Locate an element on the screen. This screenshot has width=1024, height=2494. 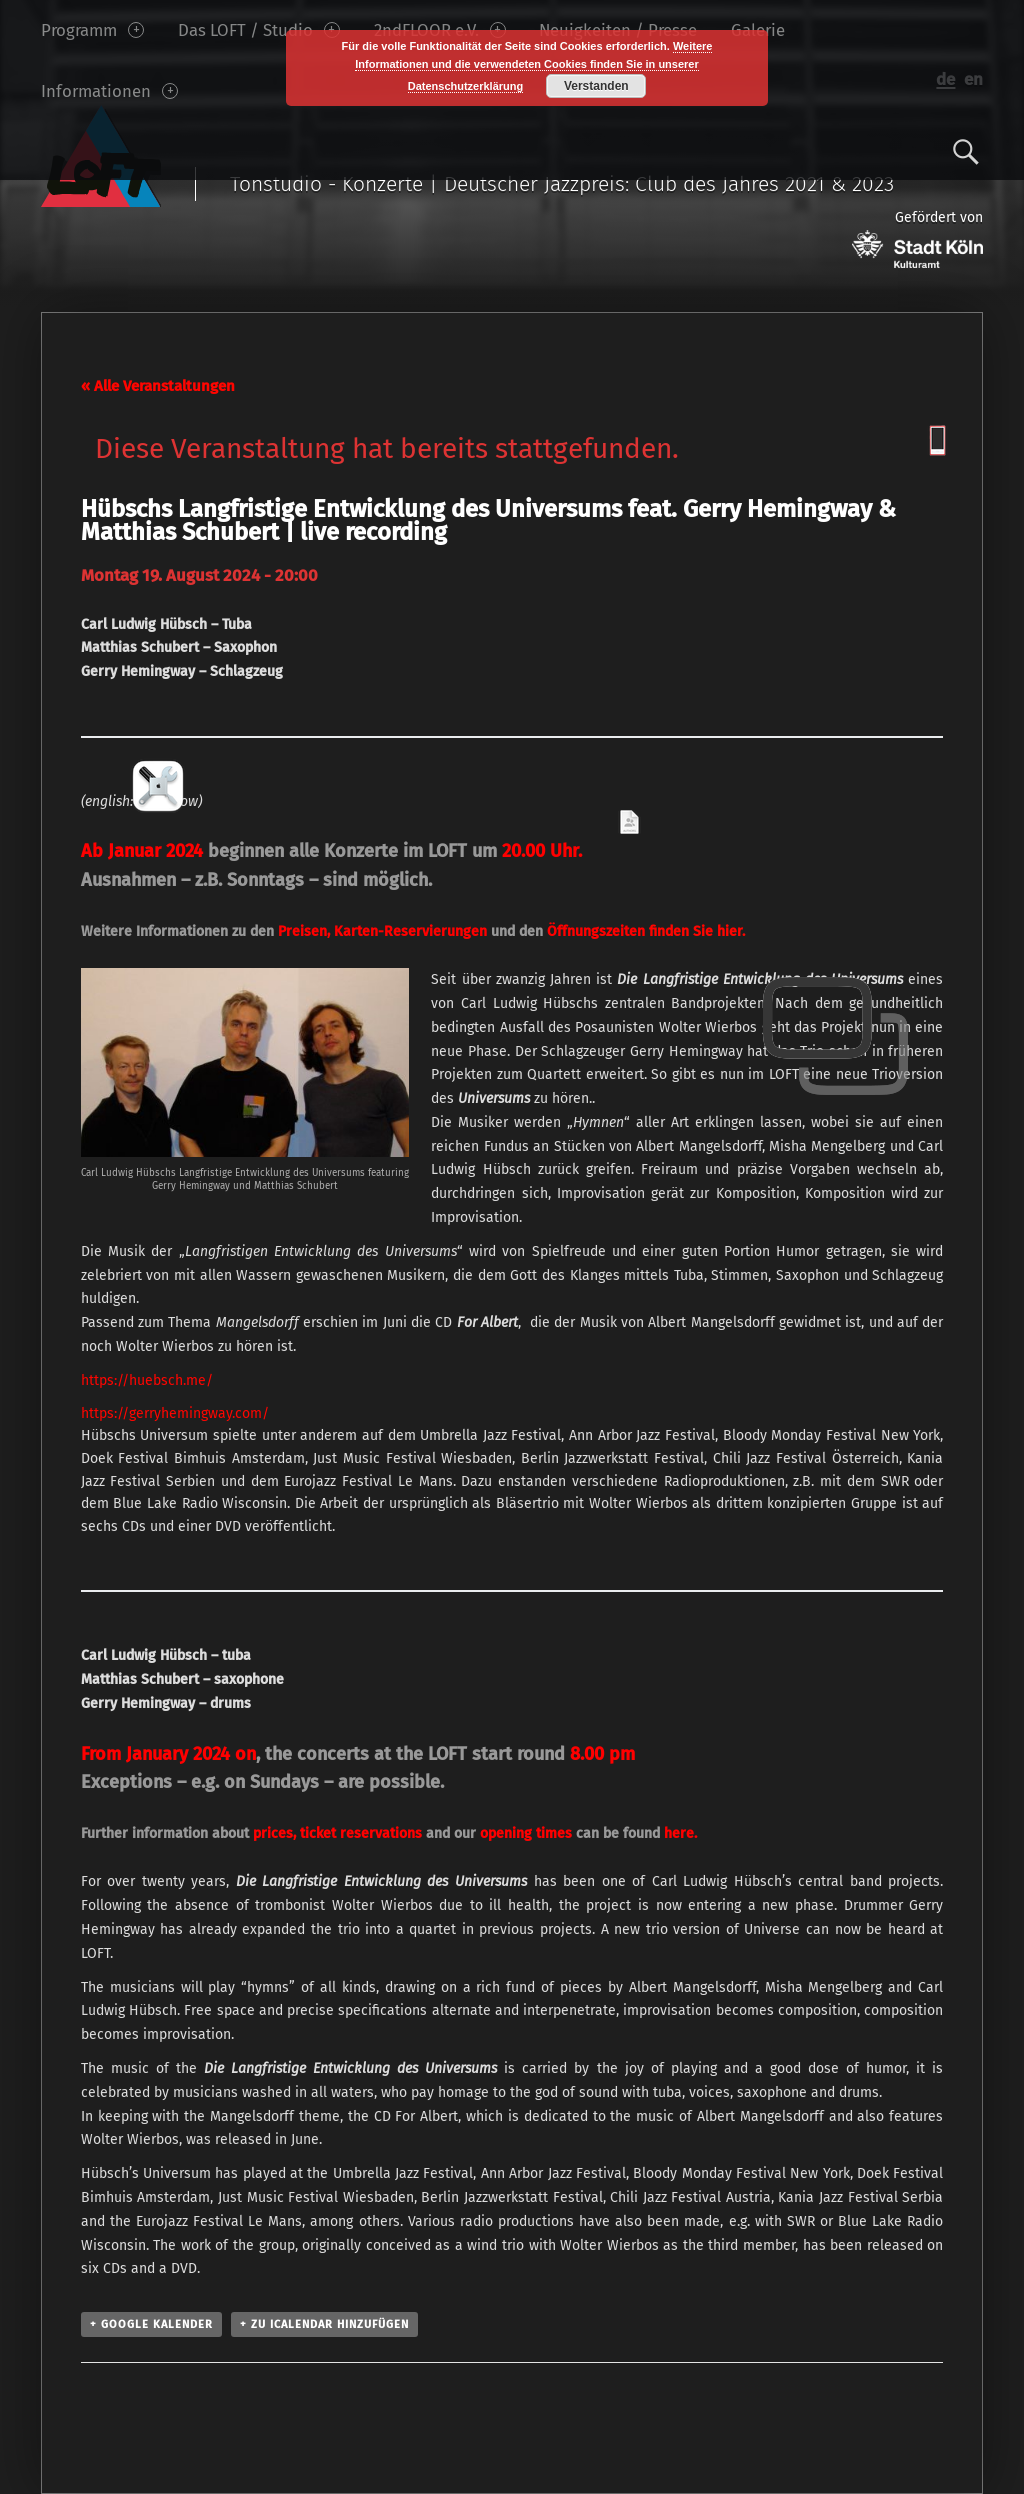
iPod nano device in red is located at coordinates (937, 440).